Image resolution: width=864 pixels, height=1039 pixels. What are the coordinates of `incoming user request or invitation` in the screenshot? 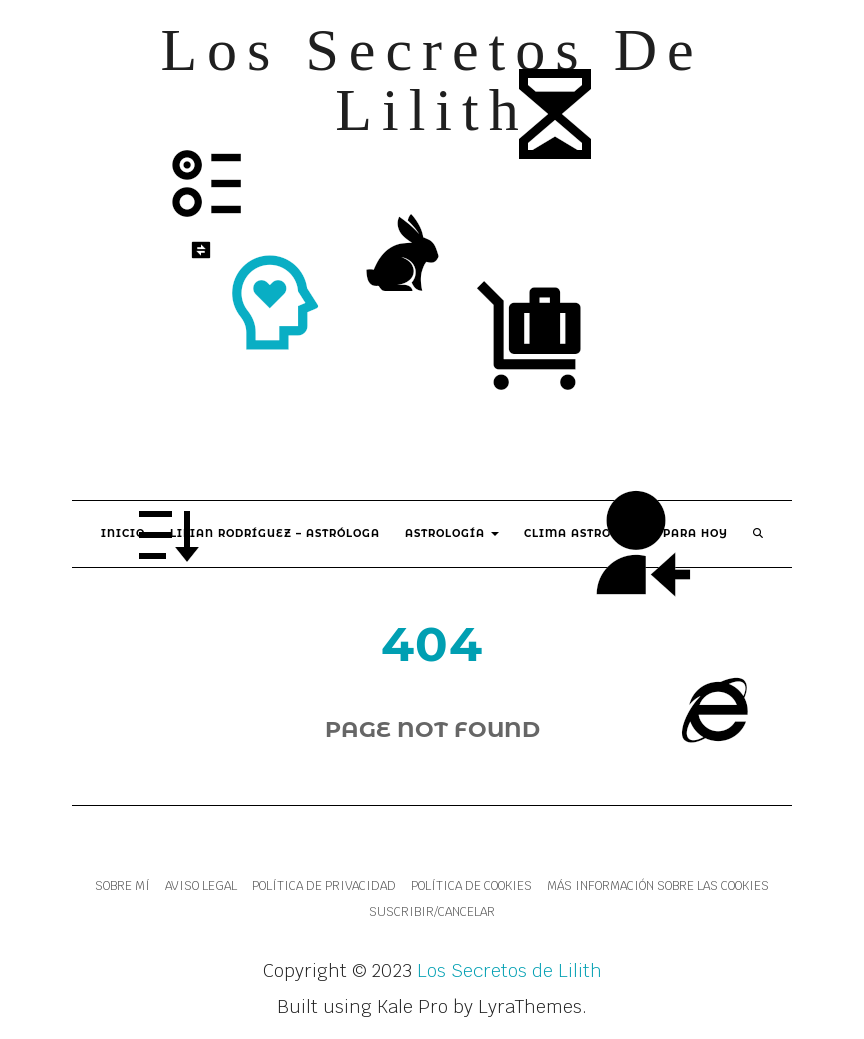 It's located at (636, 545).